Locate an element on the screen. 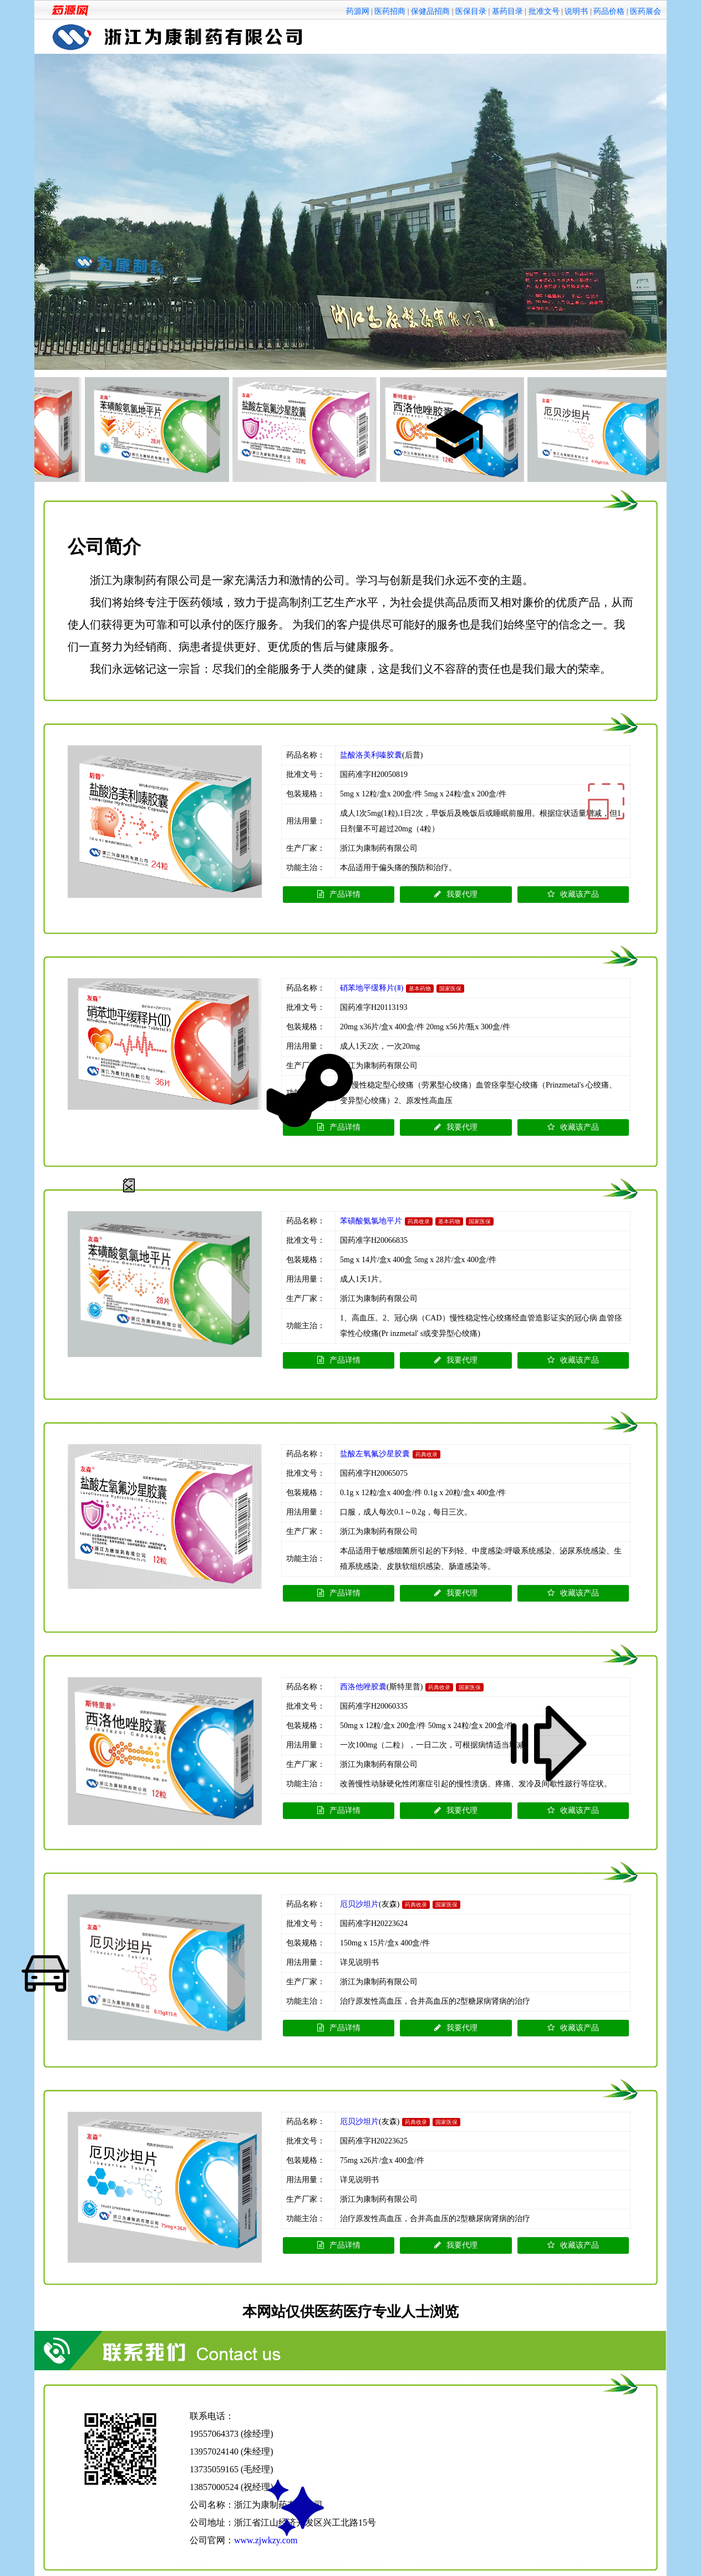  indicates AI-generated or enhanced content is located at coordinates (296, 2508).